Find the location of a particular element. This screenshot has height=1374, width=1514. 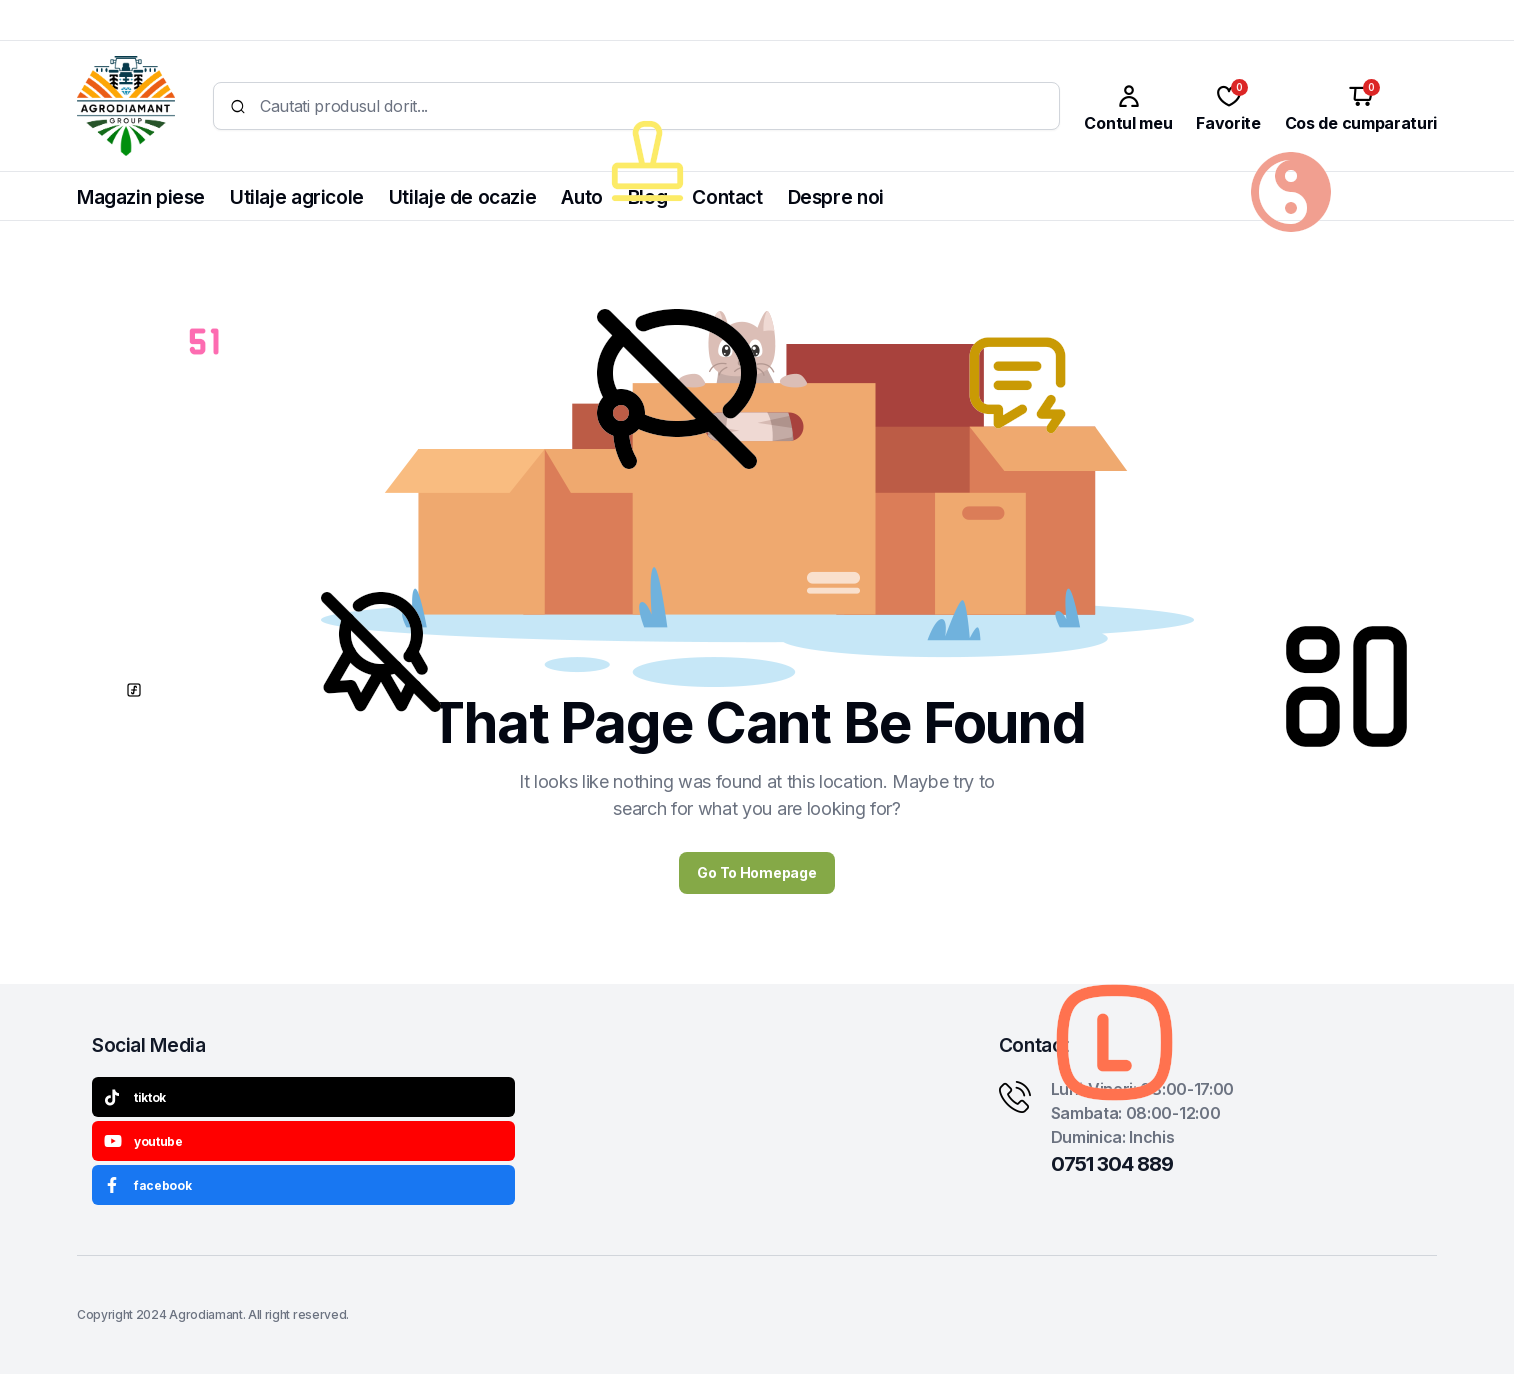

indicates an item or category labeled "L" is located at coordinates (1114, 1042).